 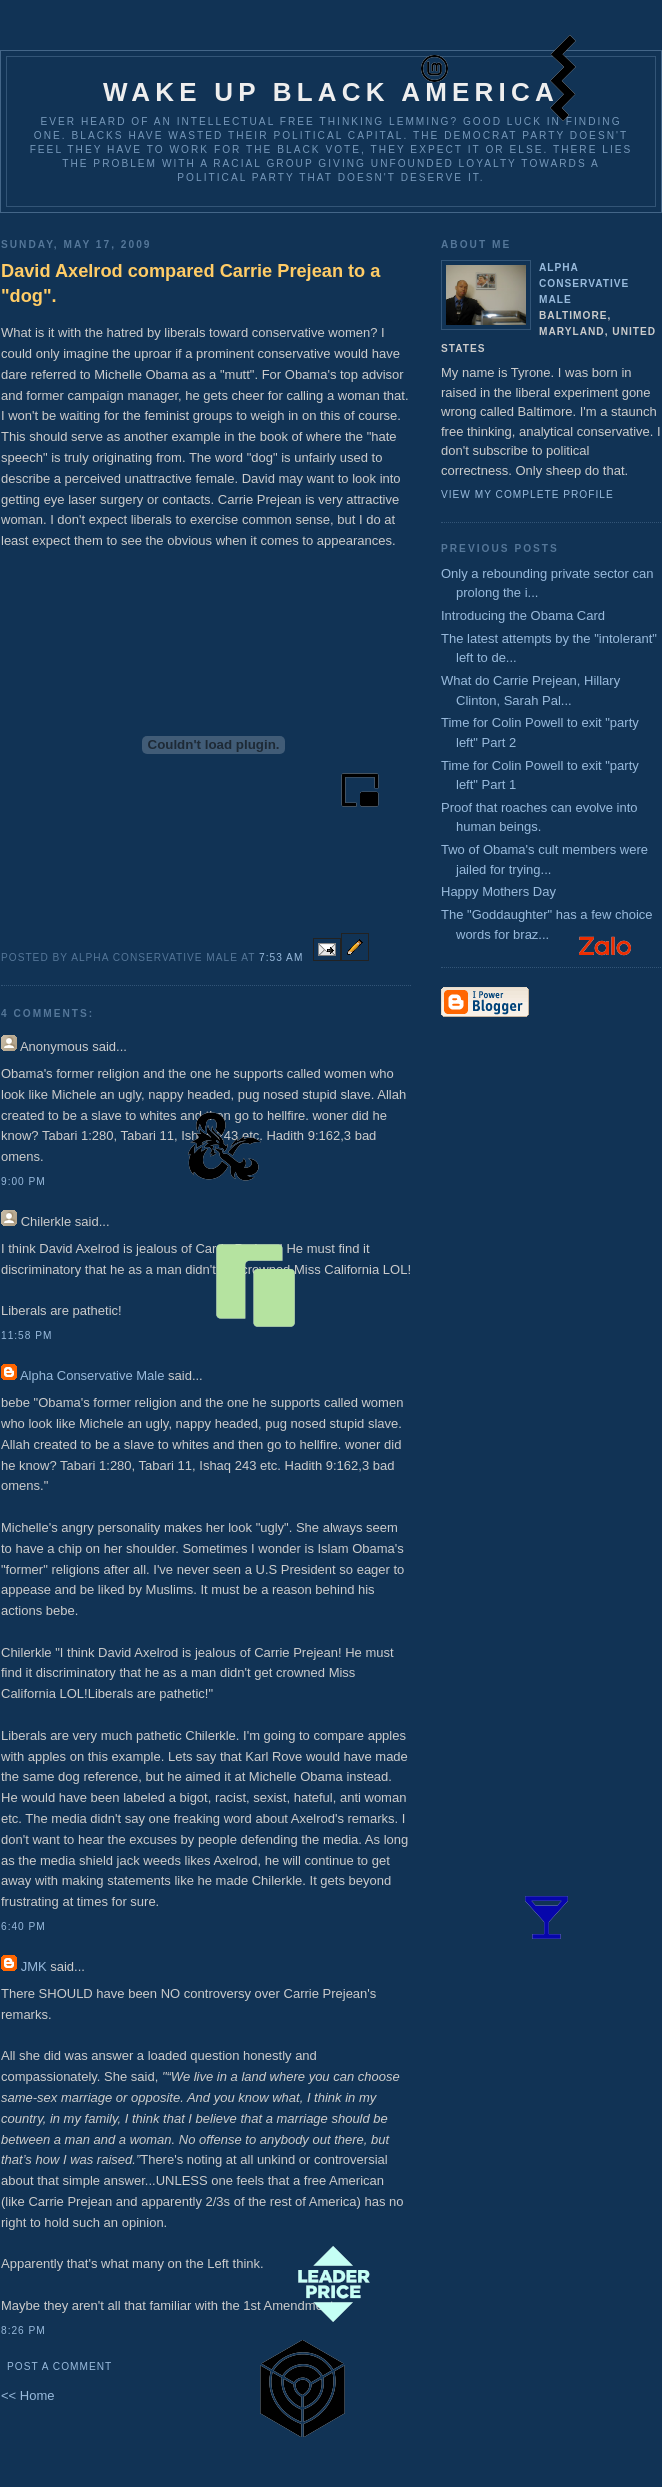 I want to click on leader price brand logo, so click(x=334, y=2284).